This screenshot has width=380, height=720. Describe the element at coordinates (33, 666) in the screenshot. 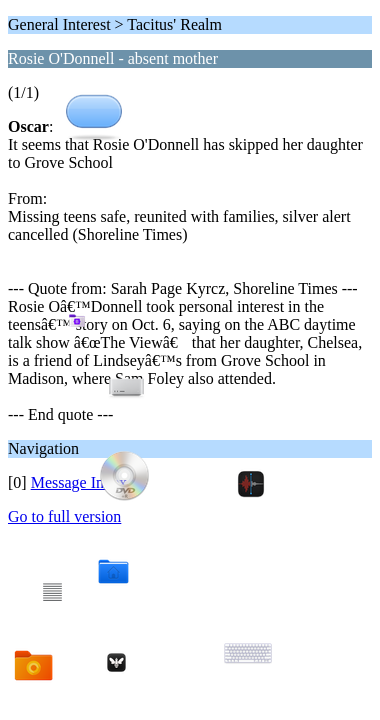

I see `open android oreo system folder` at that location.